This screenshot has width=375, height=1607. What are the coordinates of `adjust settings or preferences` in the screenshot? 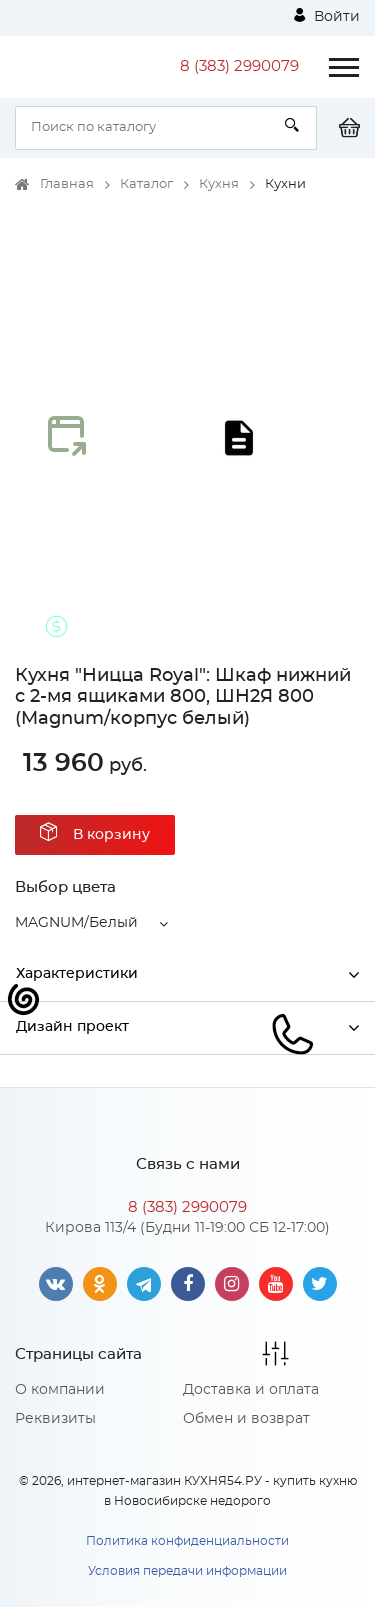 It's located at (275, 1353).